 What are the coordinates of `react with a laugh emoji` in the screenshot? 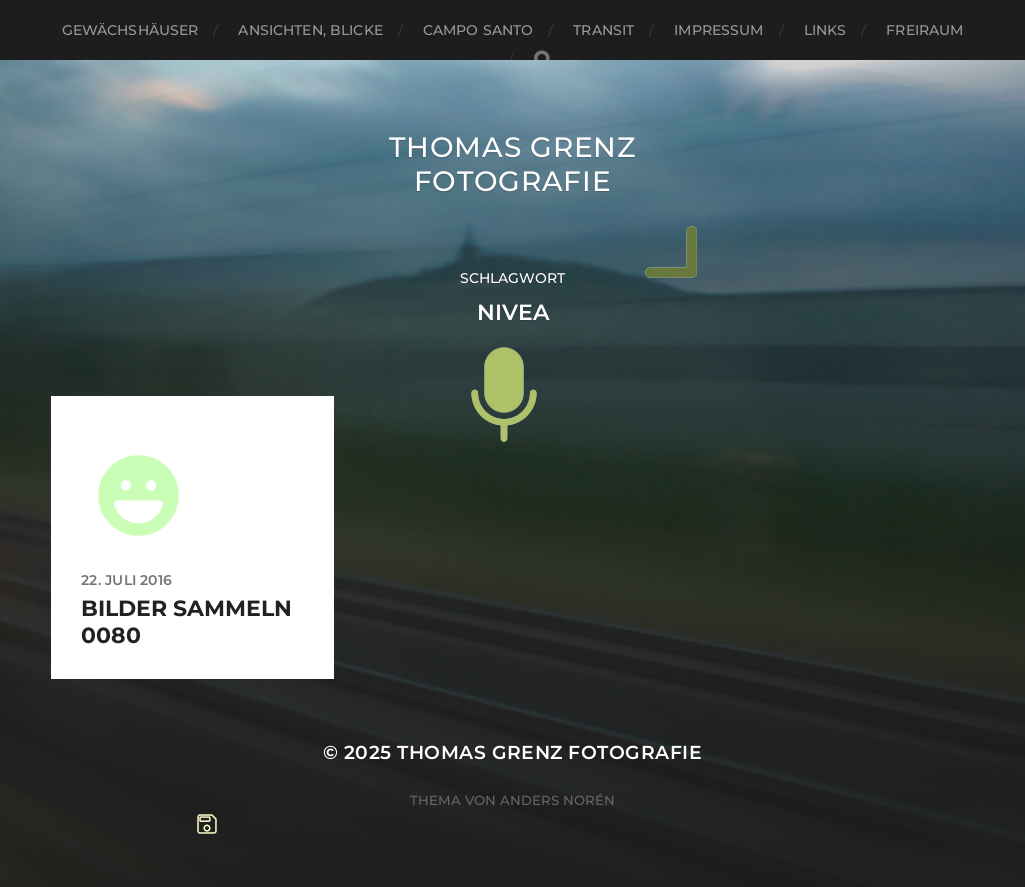 It's located at (138, 495).